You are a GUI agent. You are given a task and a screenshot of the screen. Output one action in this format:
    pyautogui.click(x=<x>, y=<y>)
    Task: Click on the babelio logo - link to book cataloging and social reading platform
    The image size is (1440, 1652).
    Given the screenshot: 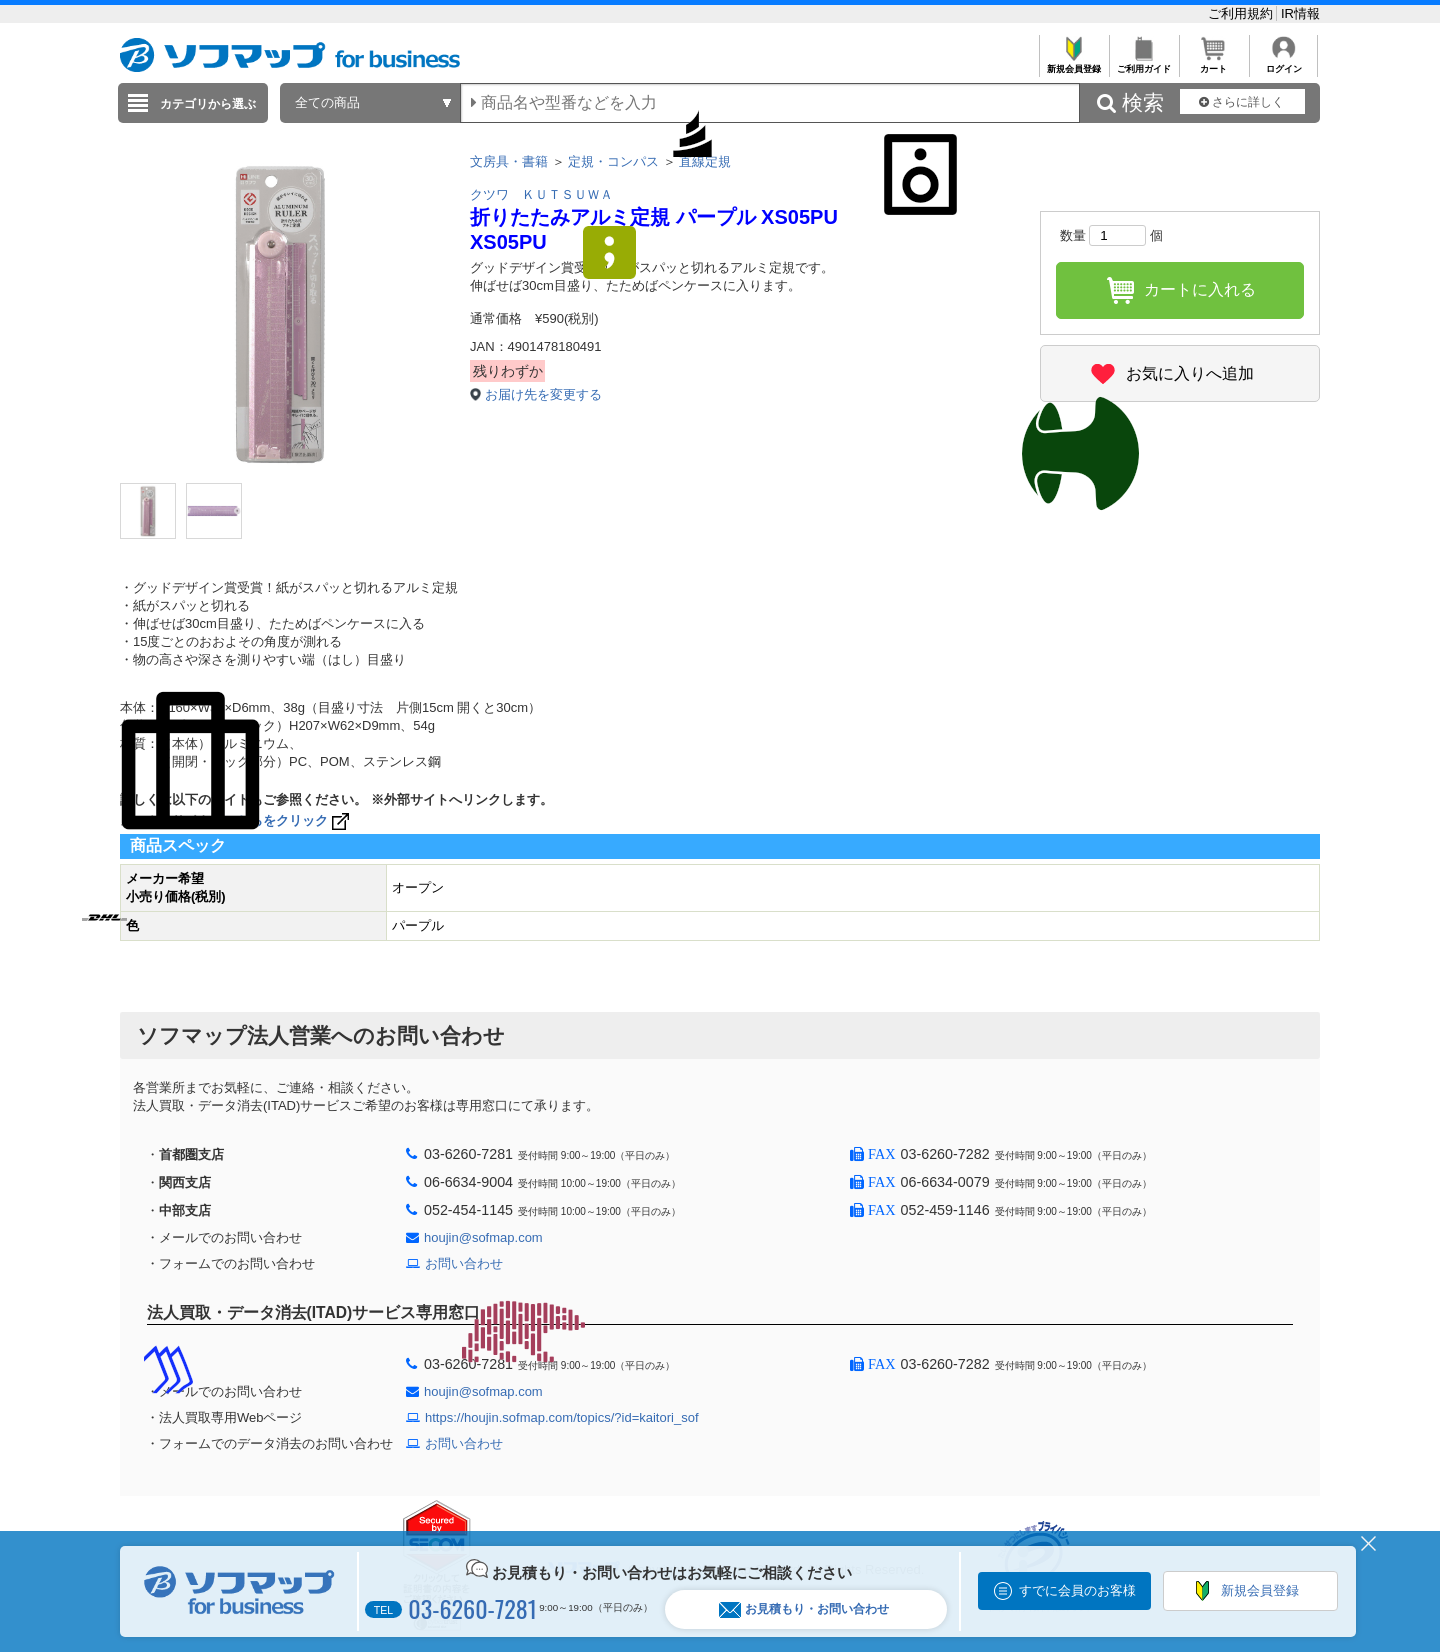 What is the action you would take?
    pyautogui.click(x=692, y=133)
    